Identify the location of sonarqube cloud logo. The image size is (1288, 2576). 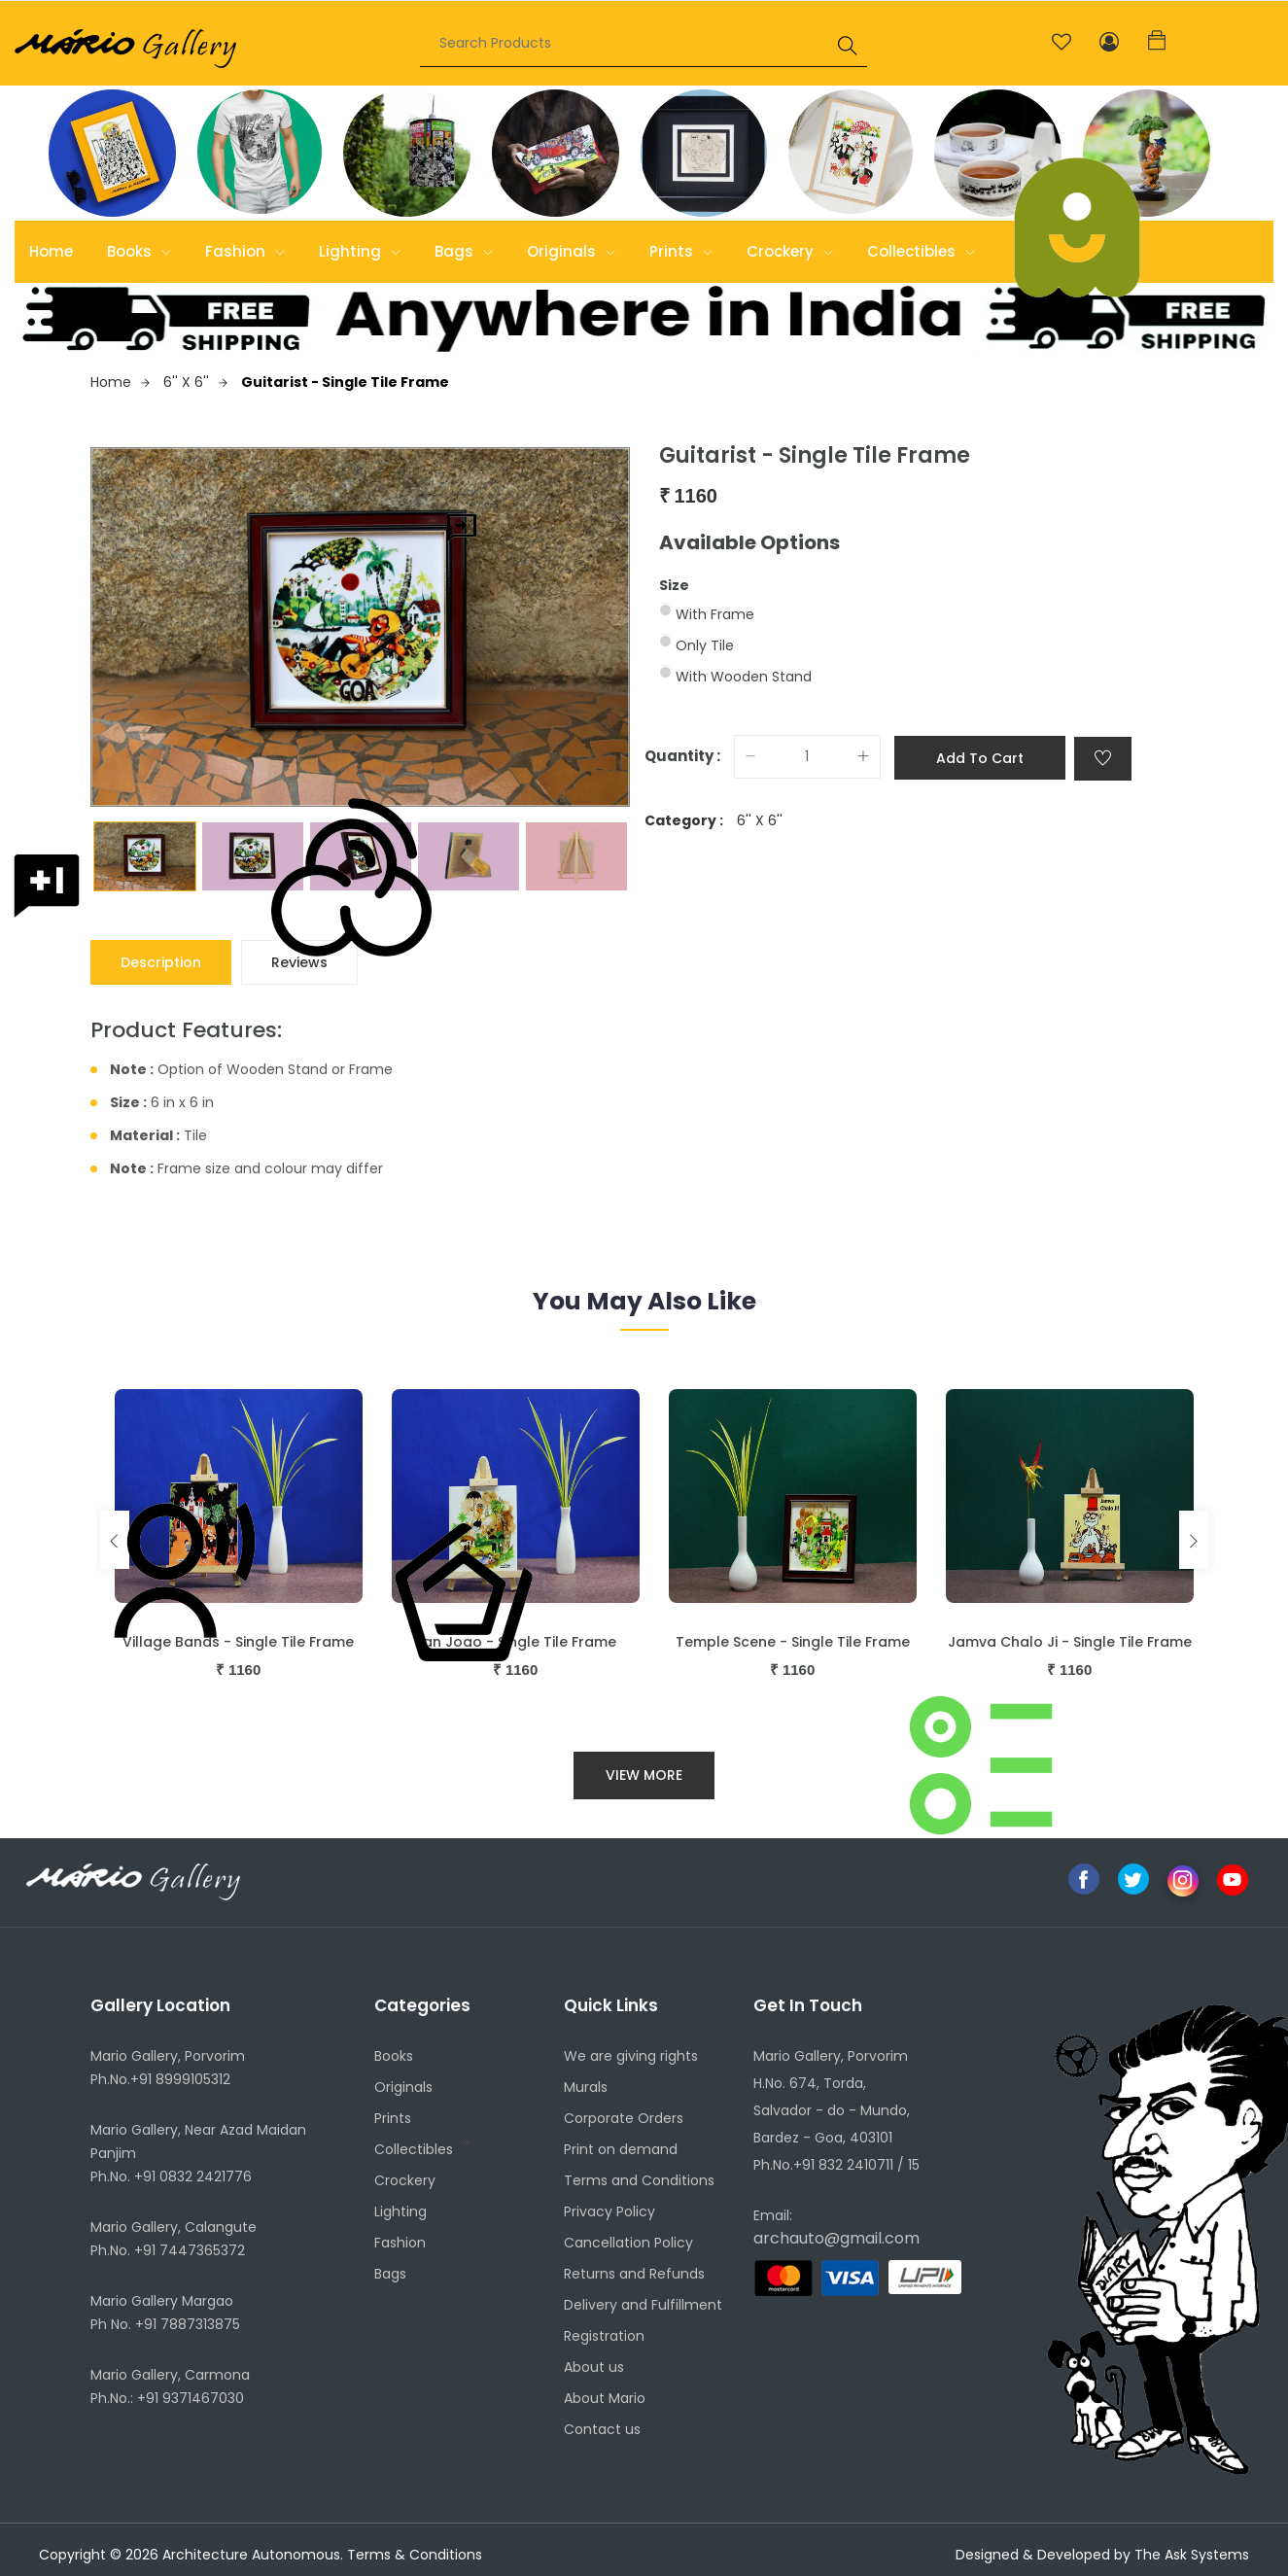
(351, 877).